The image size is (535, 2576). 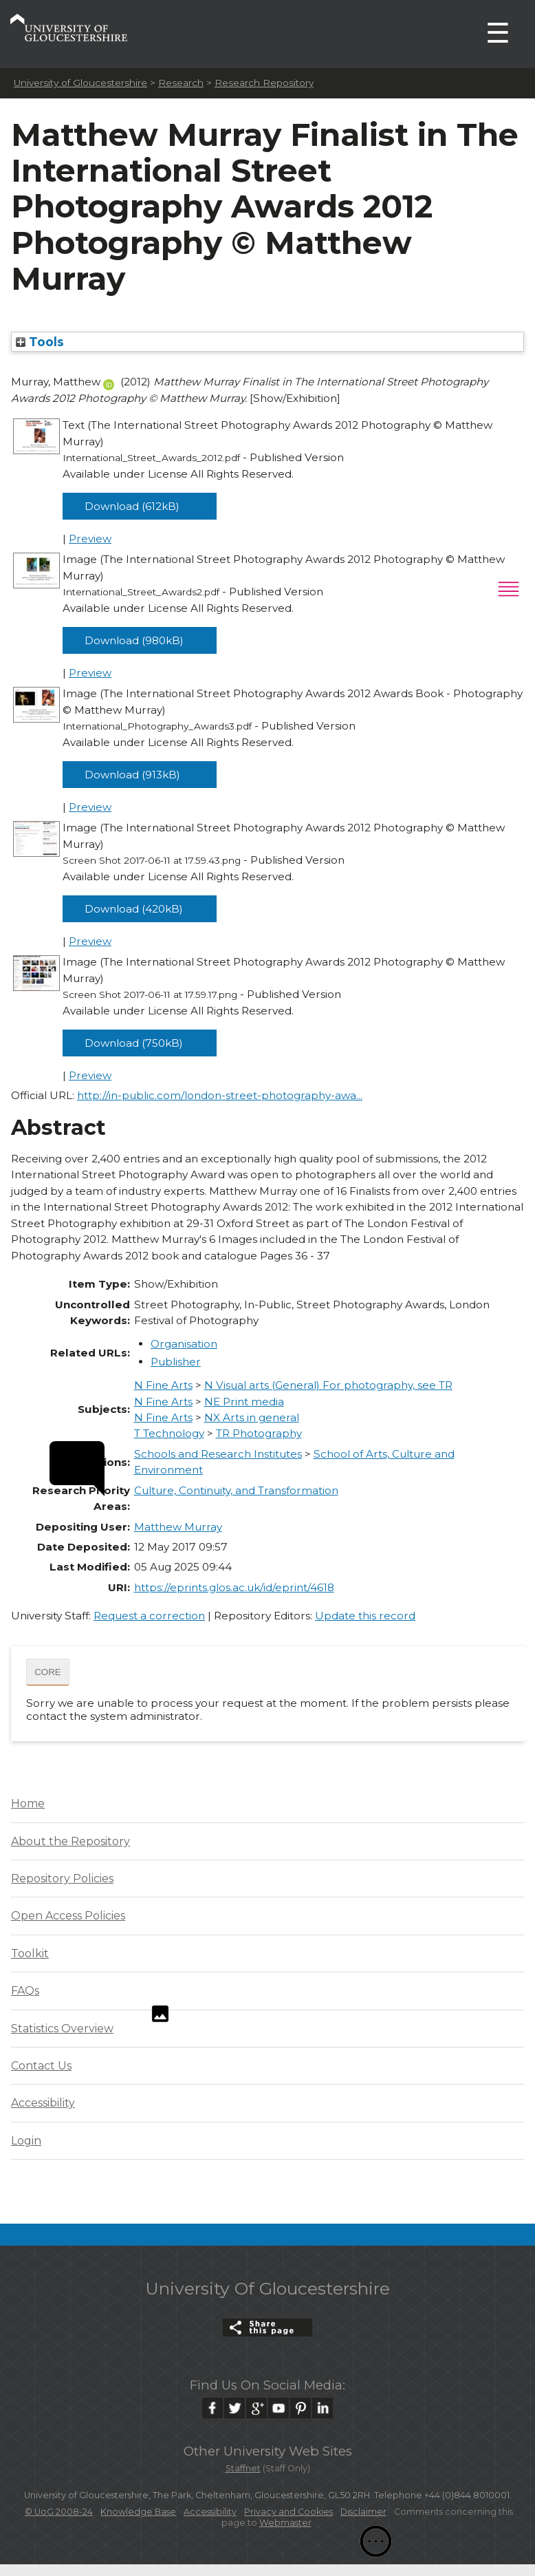 I want to click on open comments section, so click(x=77, y=1469).